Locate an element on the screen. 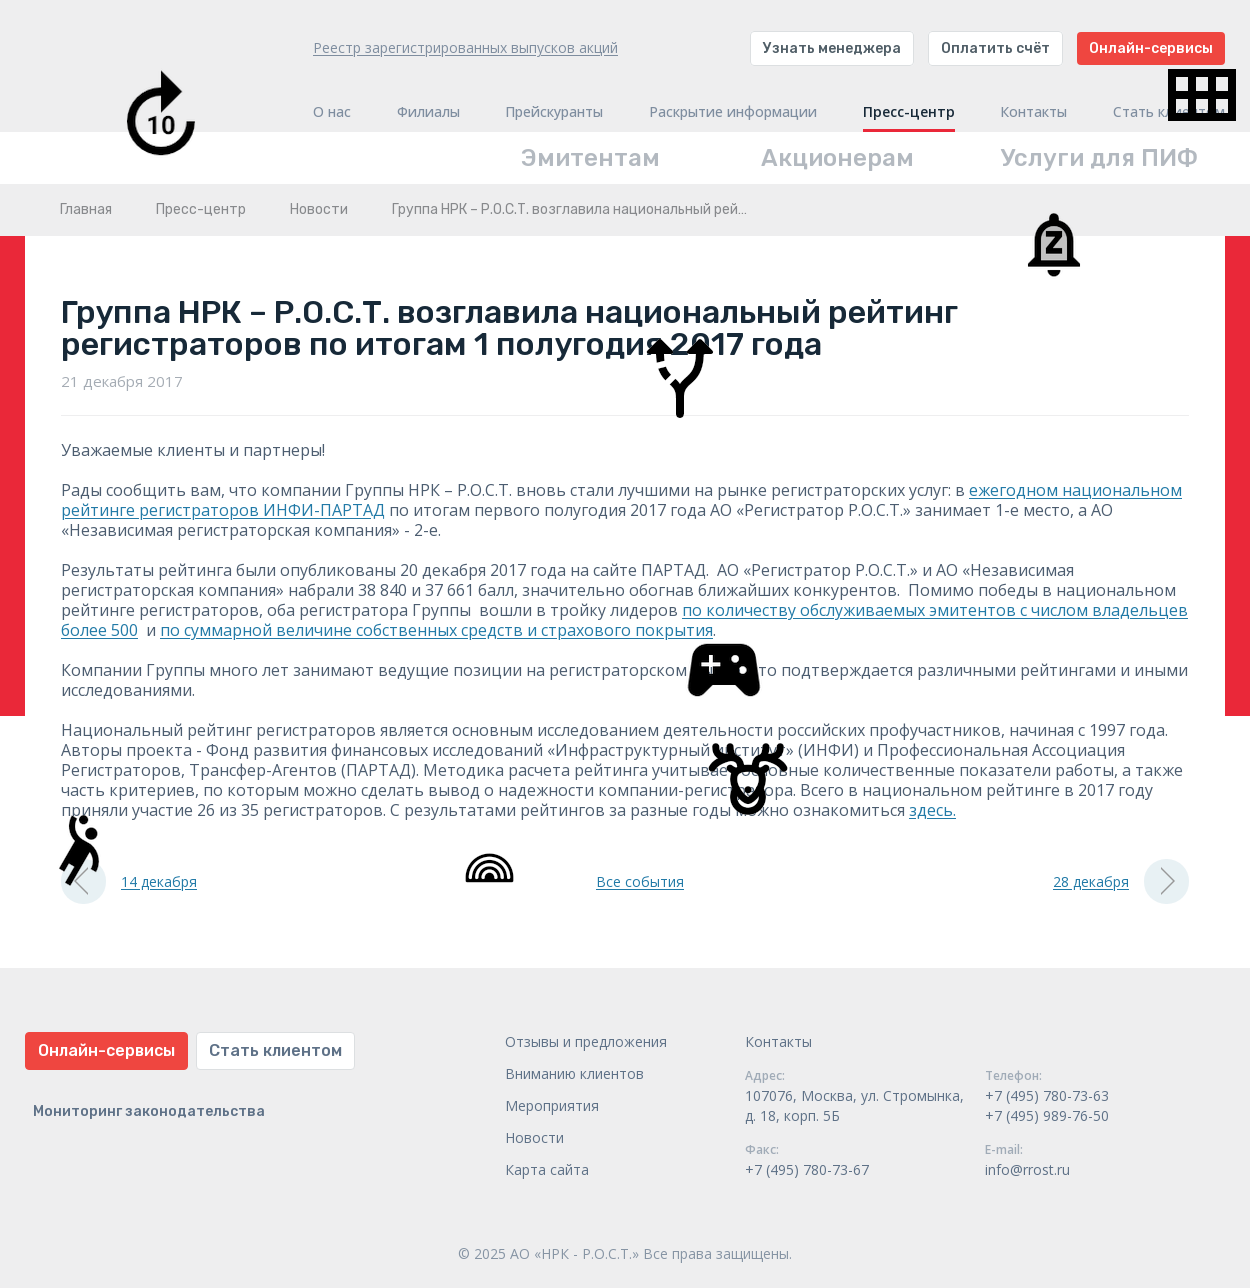  switch to grid view is located at coordinates (1200, 97).